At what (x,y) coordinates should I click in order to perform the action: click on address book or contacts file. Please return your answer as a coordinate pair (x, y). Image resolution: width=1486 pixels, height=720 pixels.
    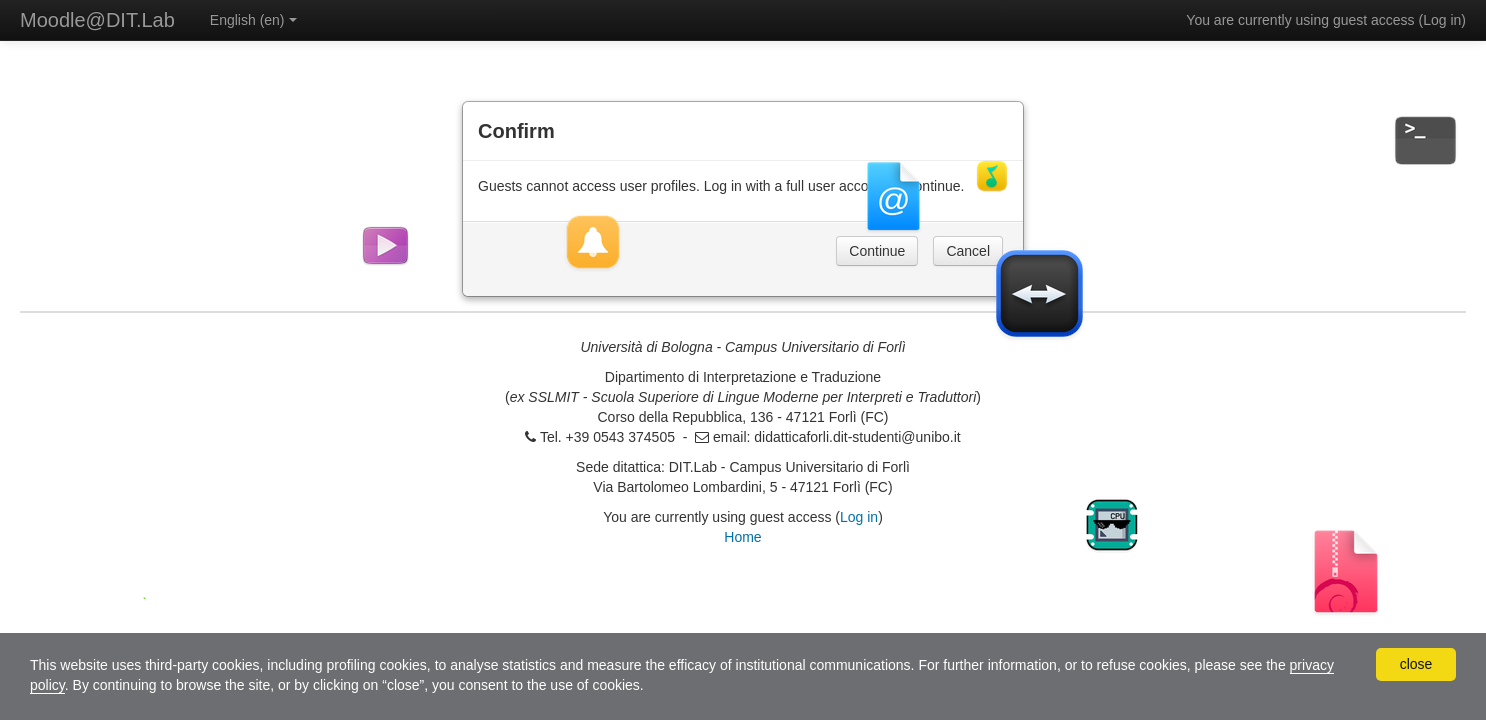
    Looking at the image, I should click on (893, 197).